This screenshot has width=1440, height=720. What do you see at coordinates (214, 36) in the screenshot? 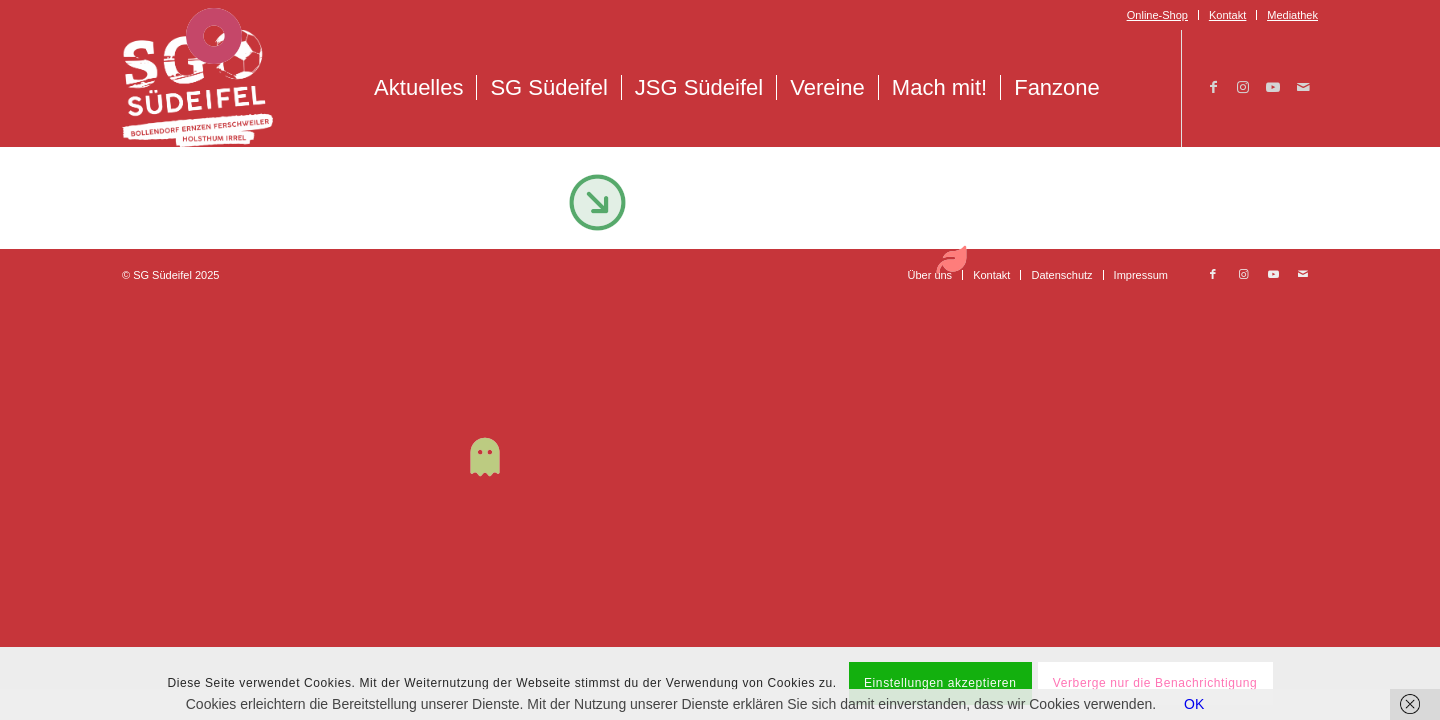
I see `indicates a selected radio button option` at bounding box center [214, 36].